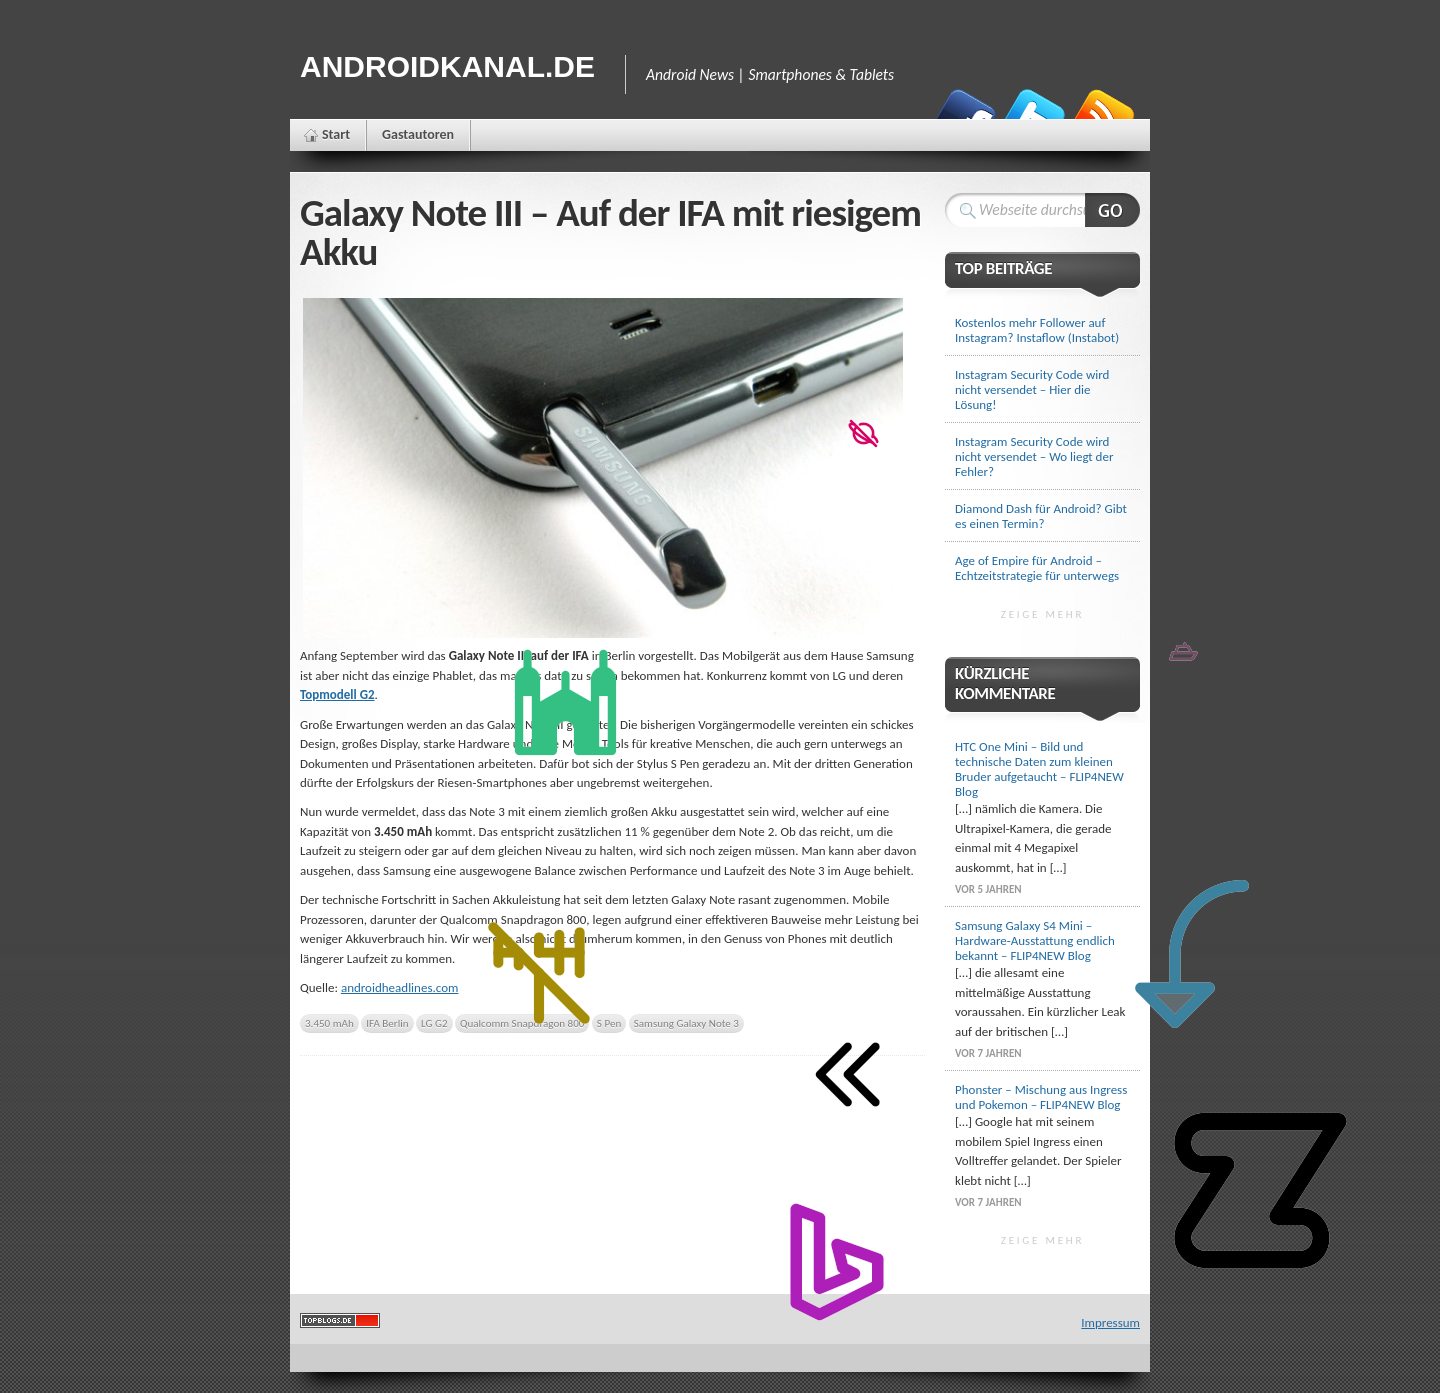  Describe the element at coordinates (539, 973) in the screenshot. I see `indicates no signal or connection unavailable` at that location.